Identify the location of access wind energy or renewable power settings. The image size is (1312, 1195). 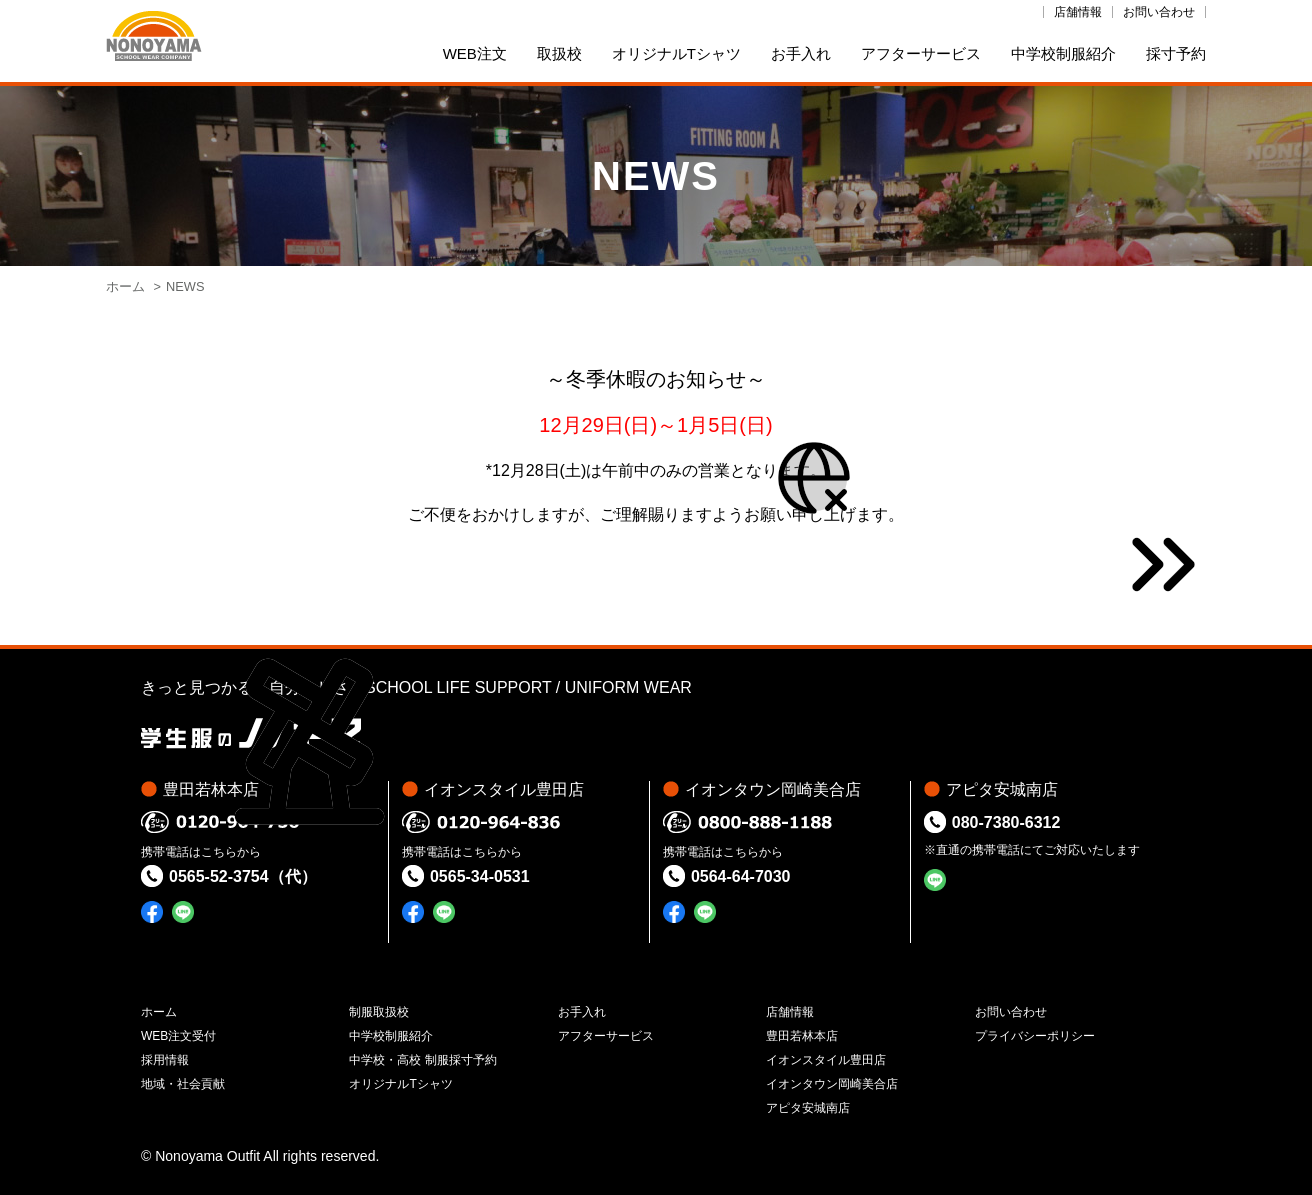
(309, 744).